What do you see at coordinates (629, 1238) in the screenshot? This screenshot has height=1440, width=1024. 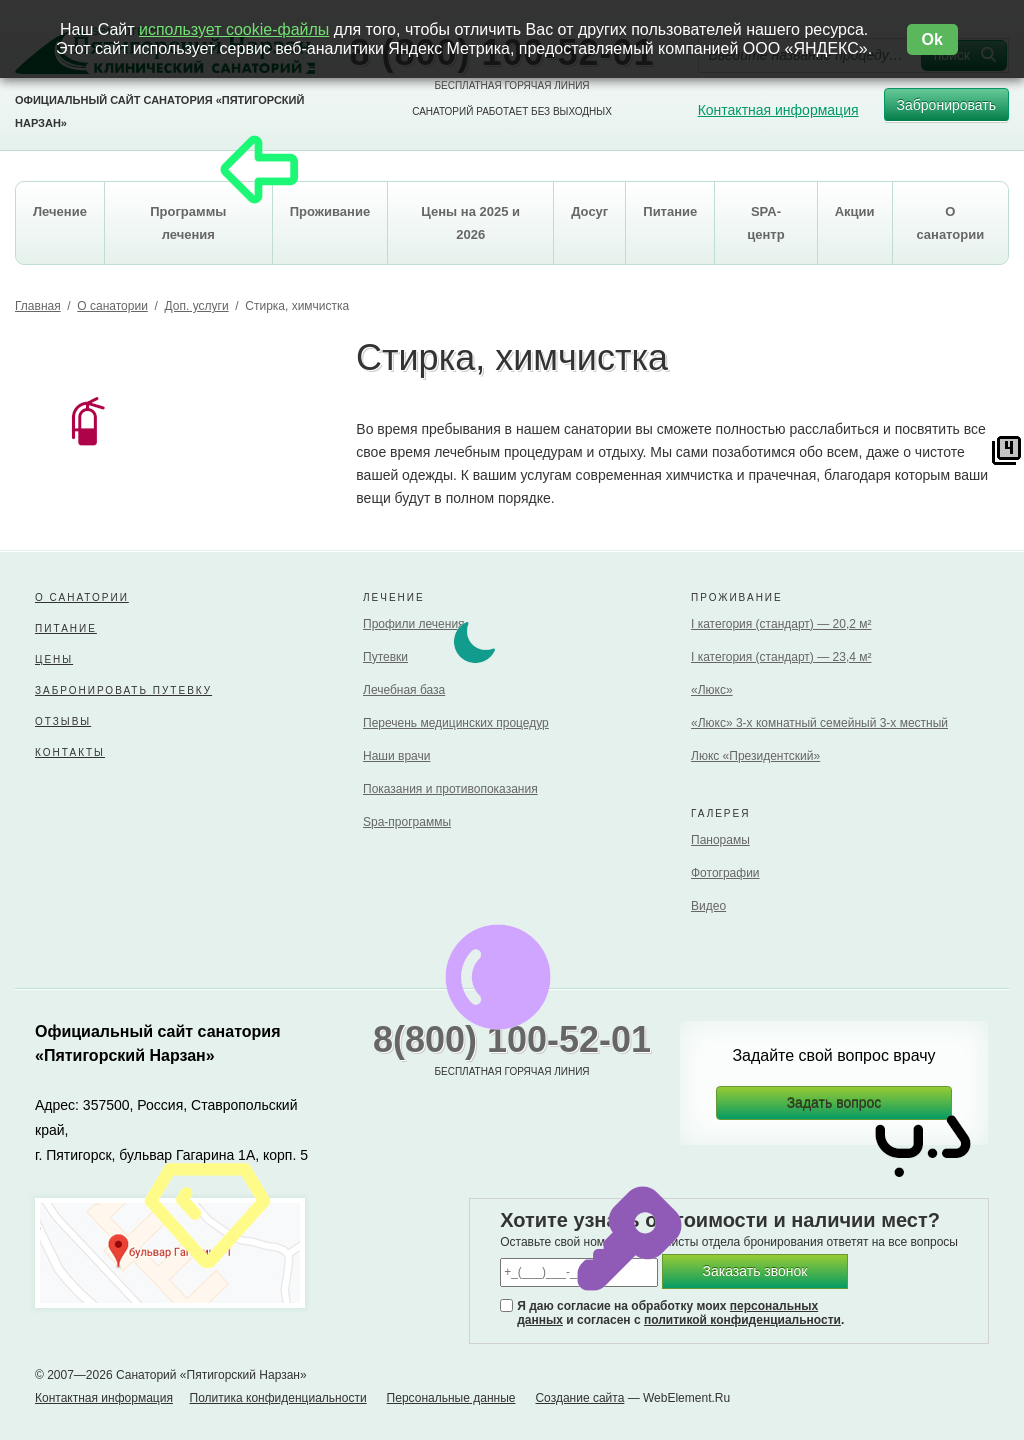 I see `access security or login settings` at bounding box center [629, 1238].